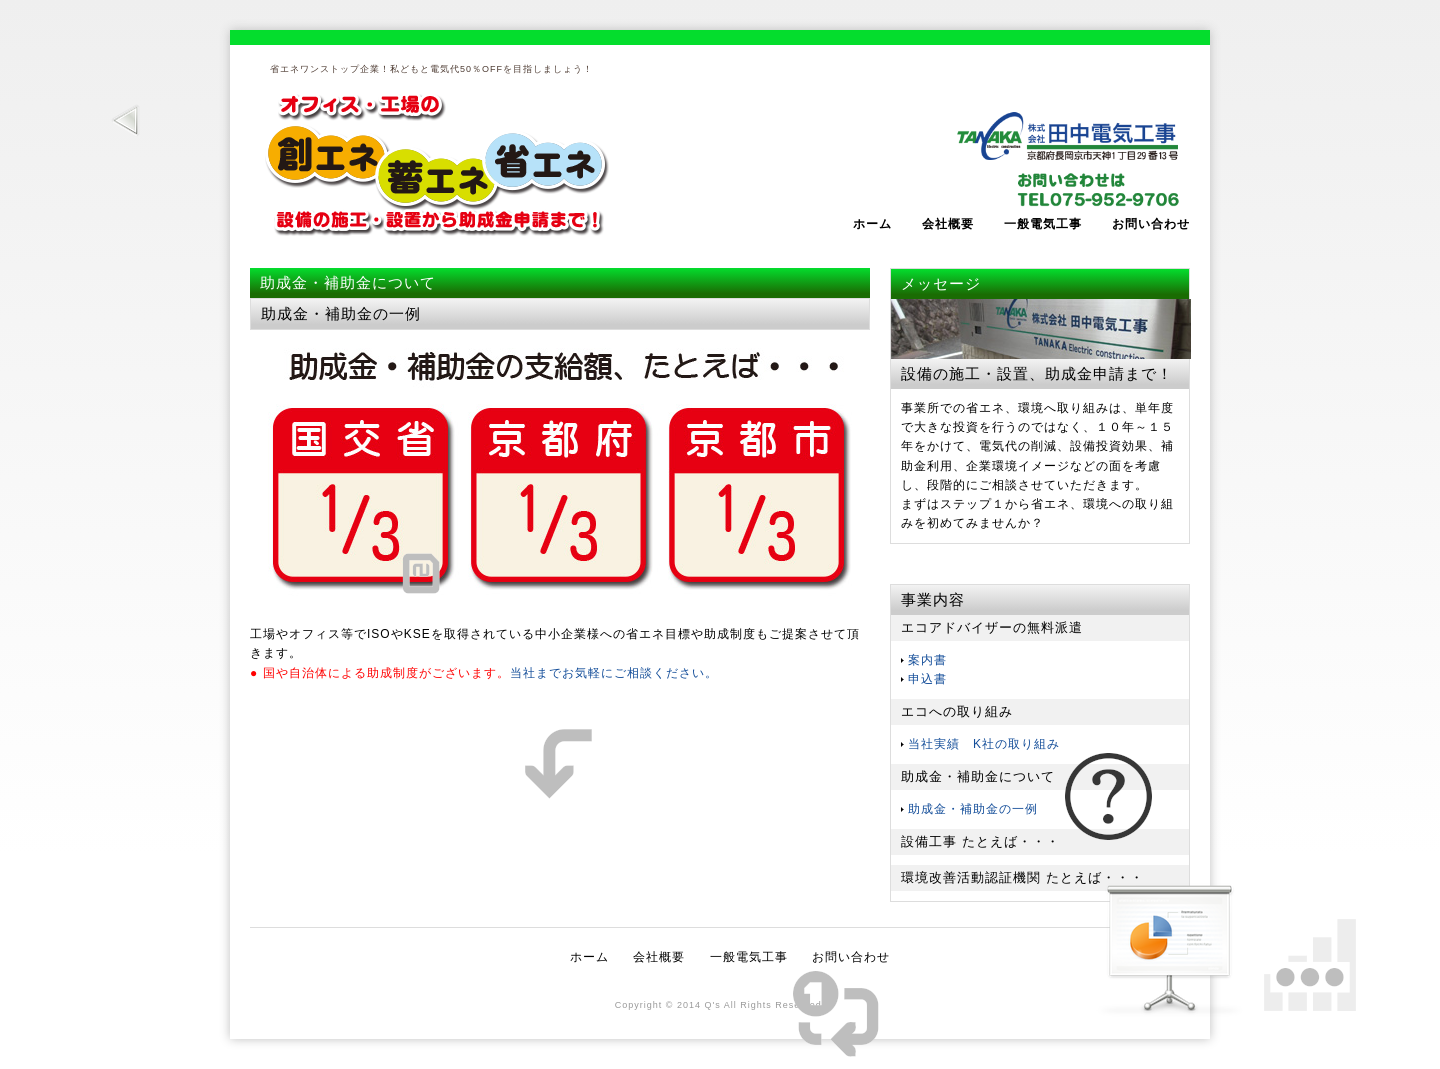 The height and width of the screenshot is (1069, 1440). I want to click on indicates cellular network signal is being acquired, so click(1313, 968).